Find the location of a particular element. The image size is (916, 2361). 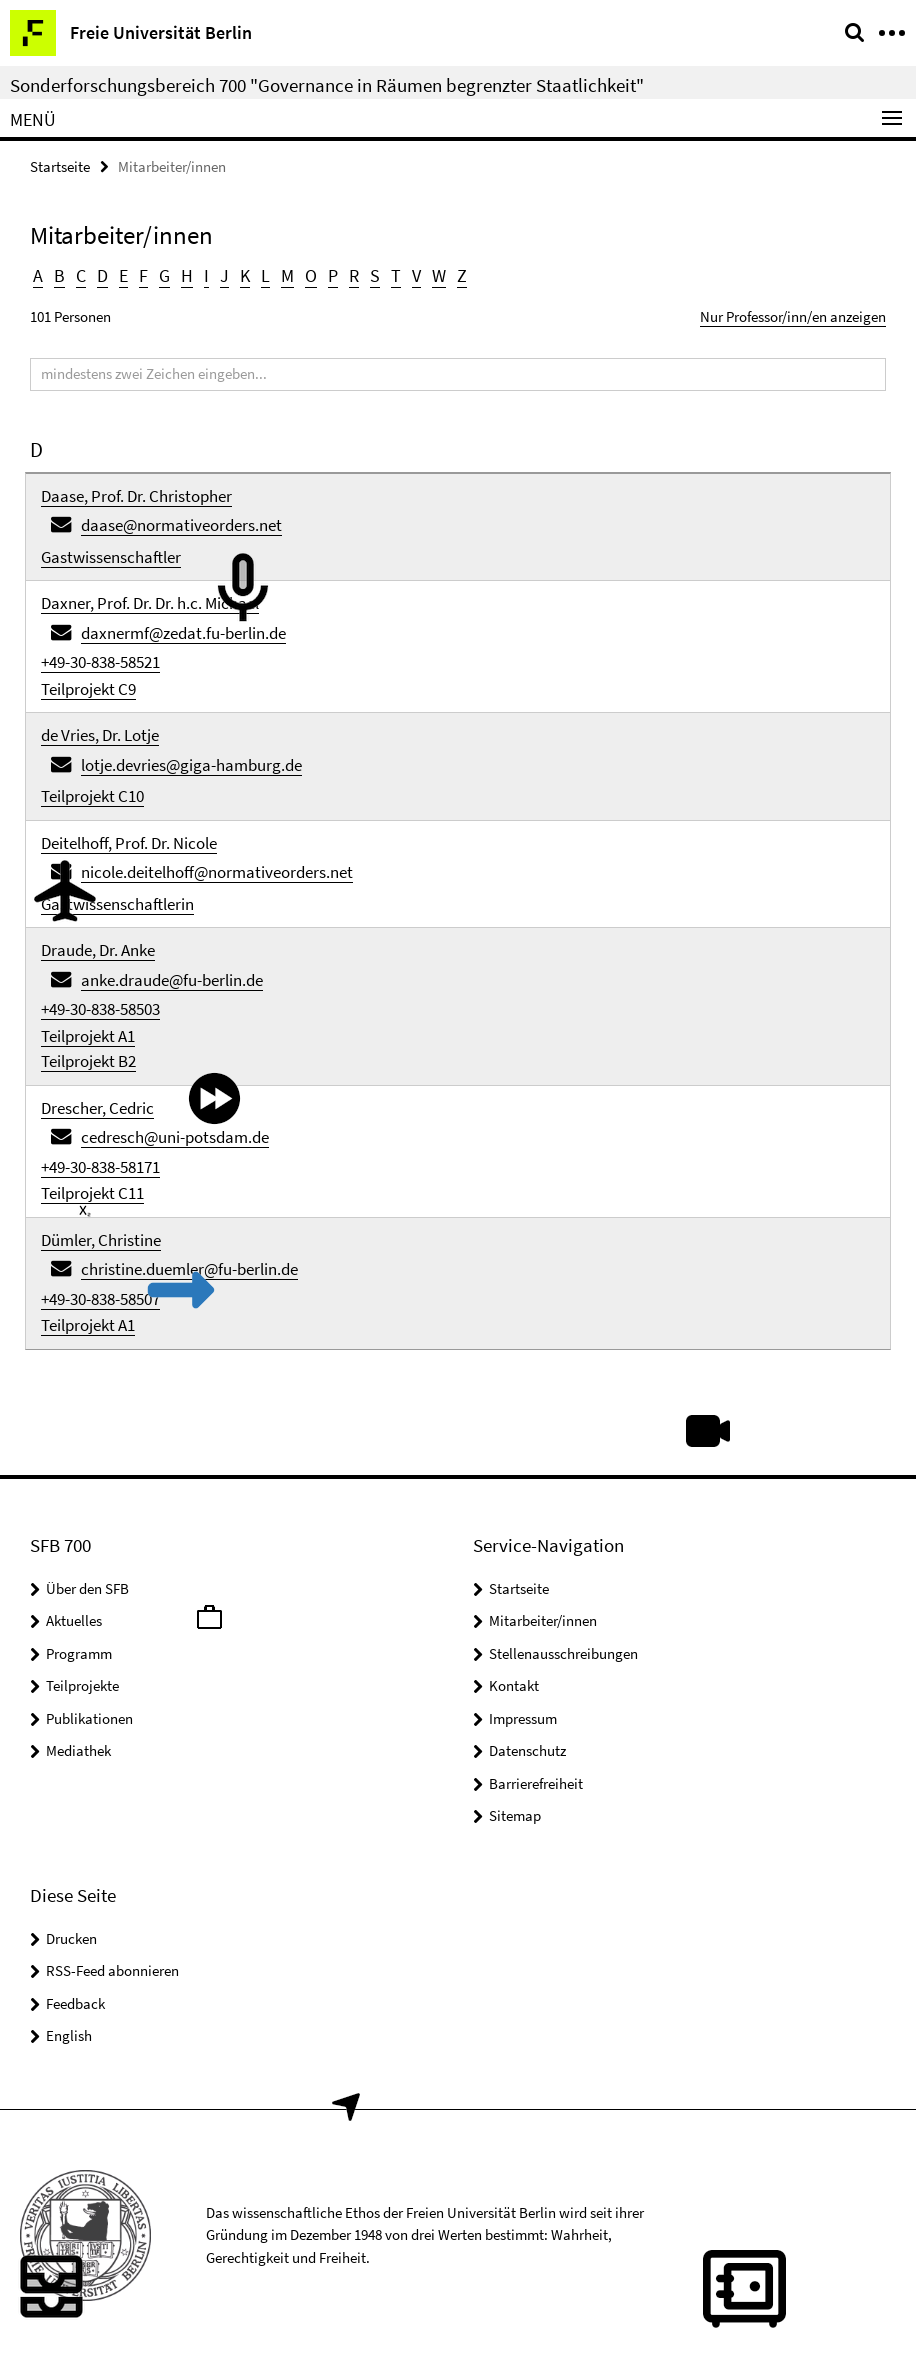

go to next item or step is located at coordinates (181, 1290).